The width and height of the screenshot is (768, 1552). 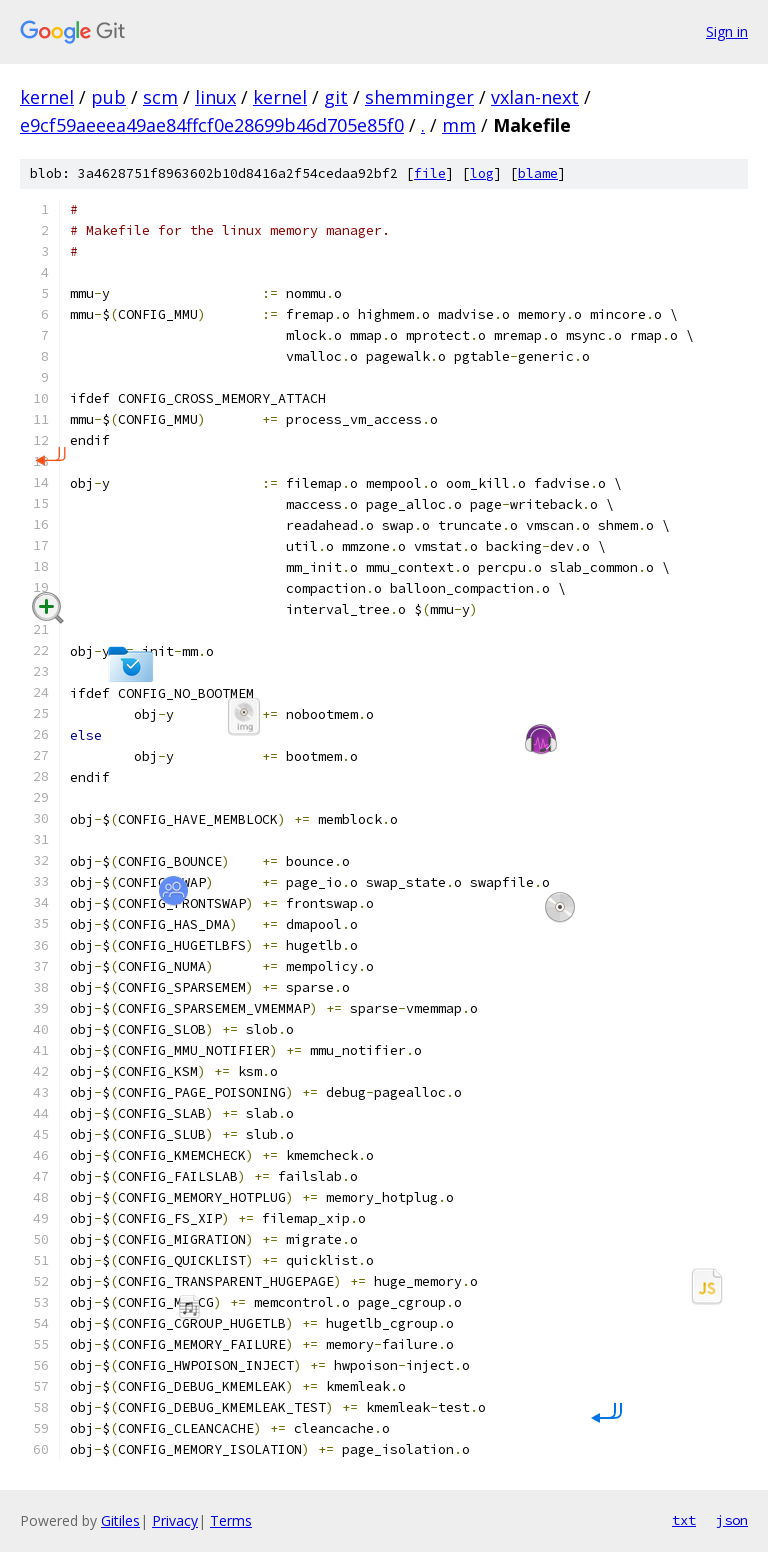 What do you see at coordinates (189, 1306) in the screenshot?
I see `a lilypond music notation file` at bounding box center [189, 1306].